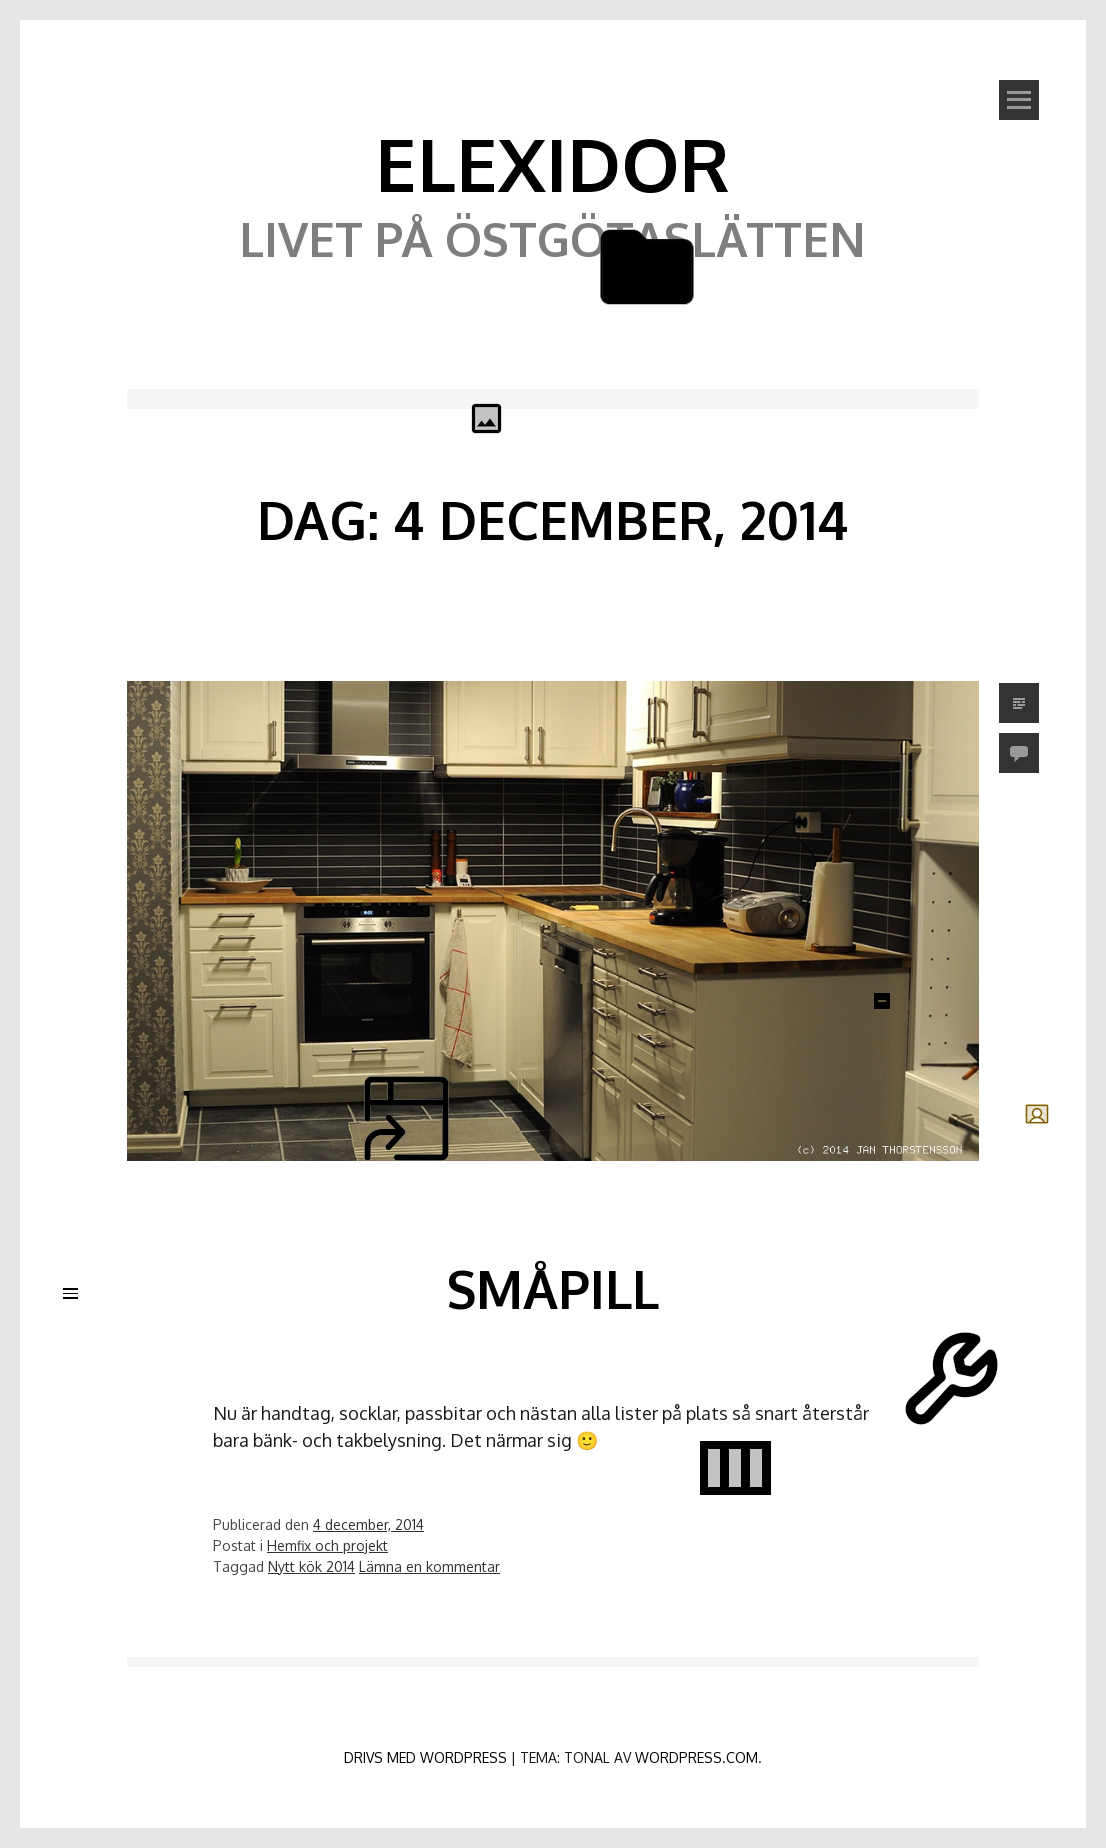 This screenshot has height=1848, width=1106. What do you see at coordinates (951, 1378) in the screenshot?
I see `access settings or configuration options` at bounding box center [951, 1378].